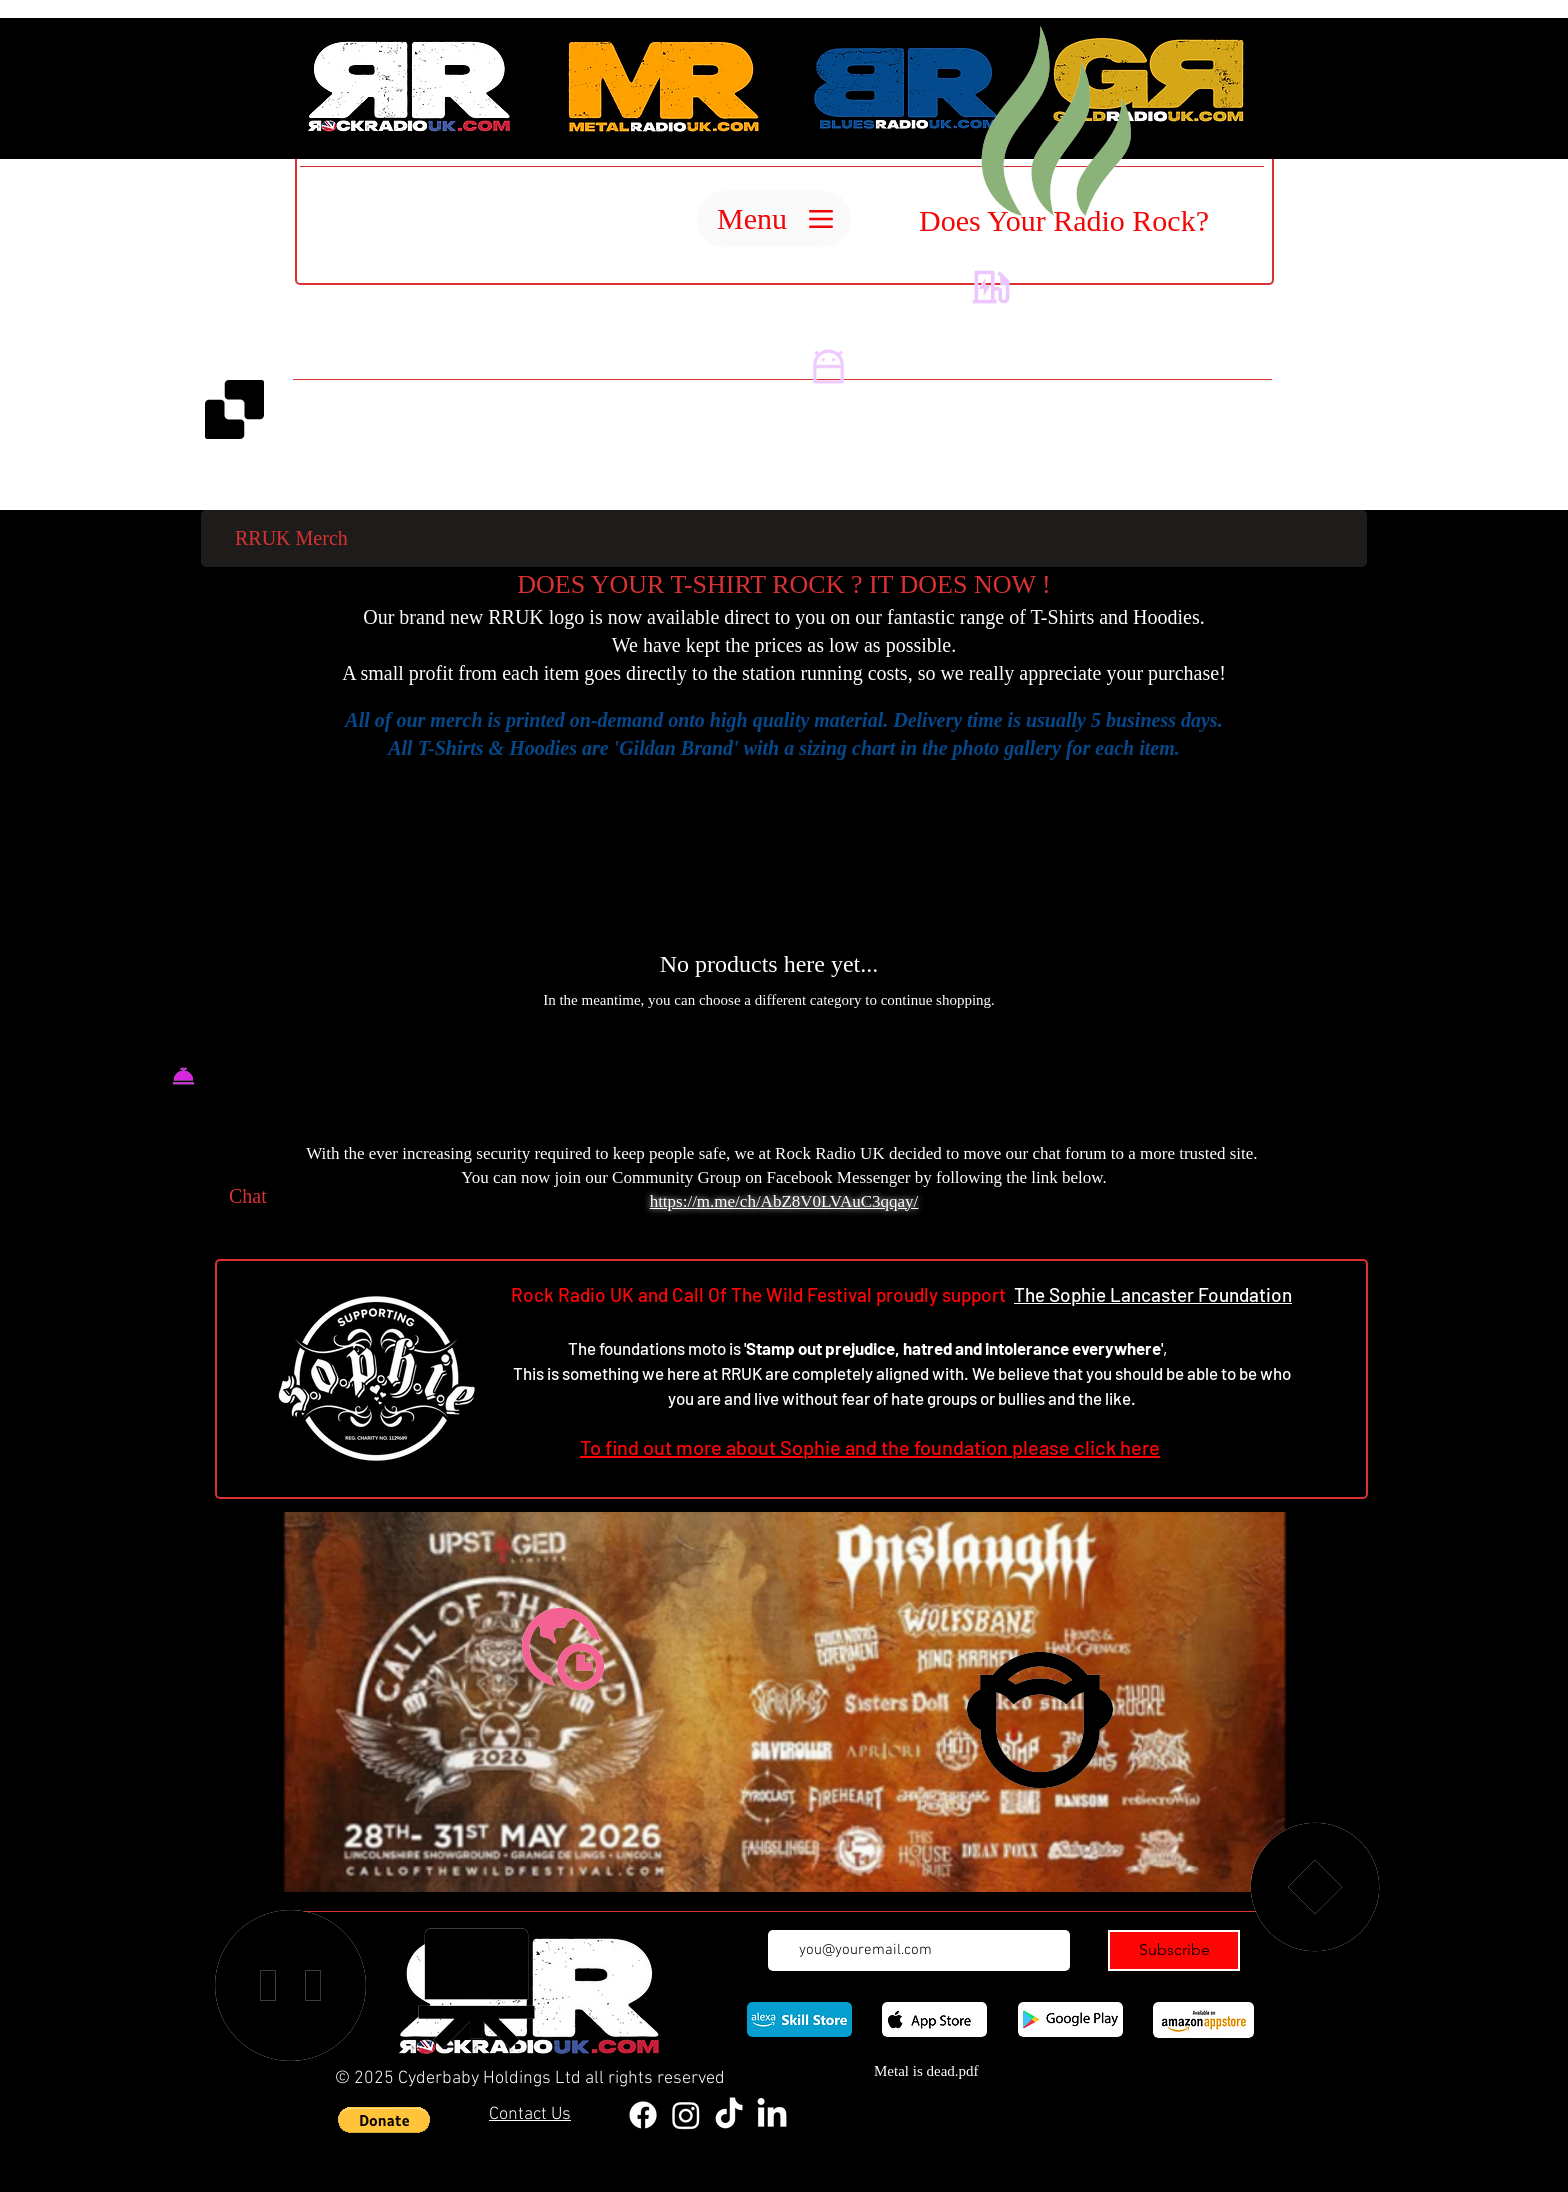 This screenshot has height=2192, width=1568. Describe the element at coordinates (828, 366) in the screenshot. I see `android operating system logo` at that location.